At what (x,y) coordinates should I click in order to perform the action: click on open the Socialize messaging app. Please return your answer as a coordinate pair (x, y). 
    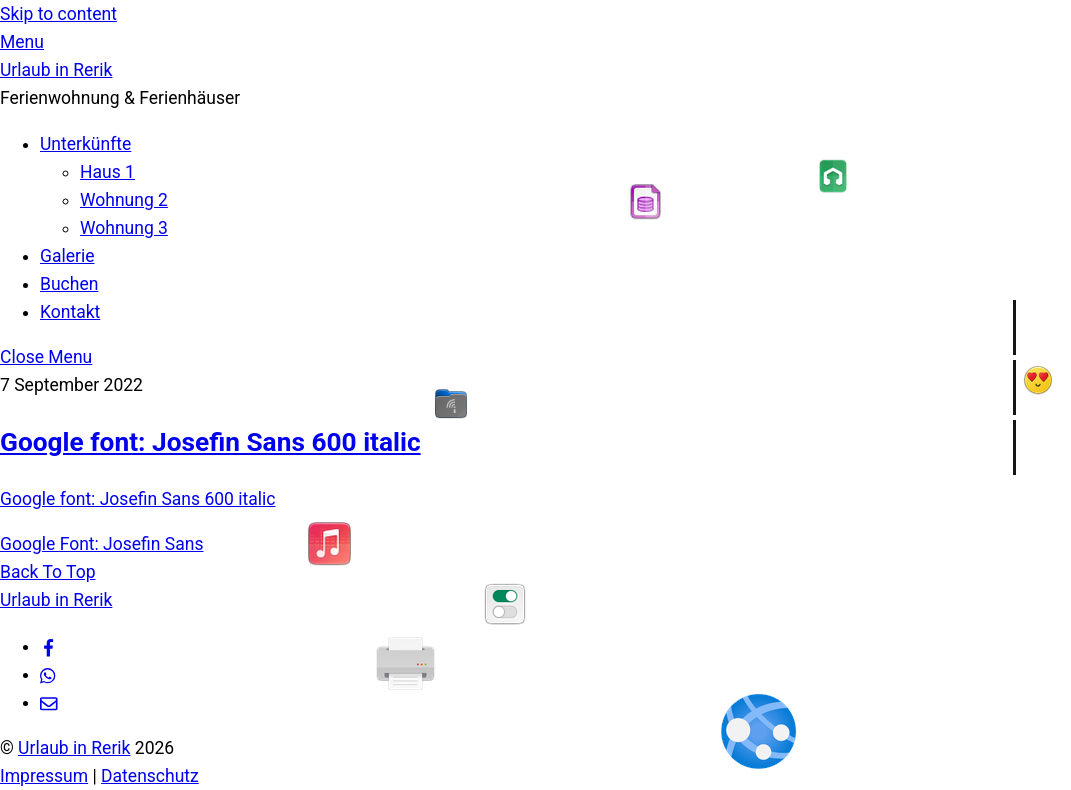
    Looking at the image, I should click on (1038, 380).